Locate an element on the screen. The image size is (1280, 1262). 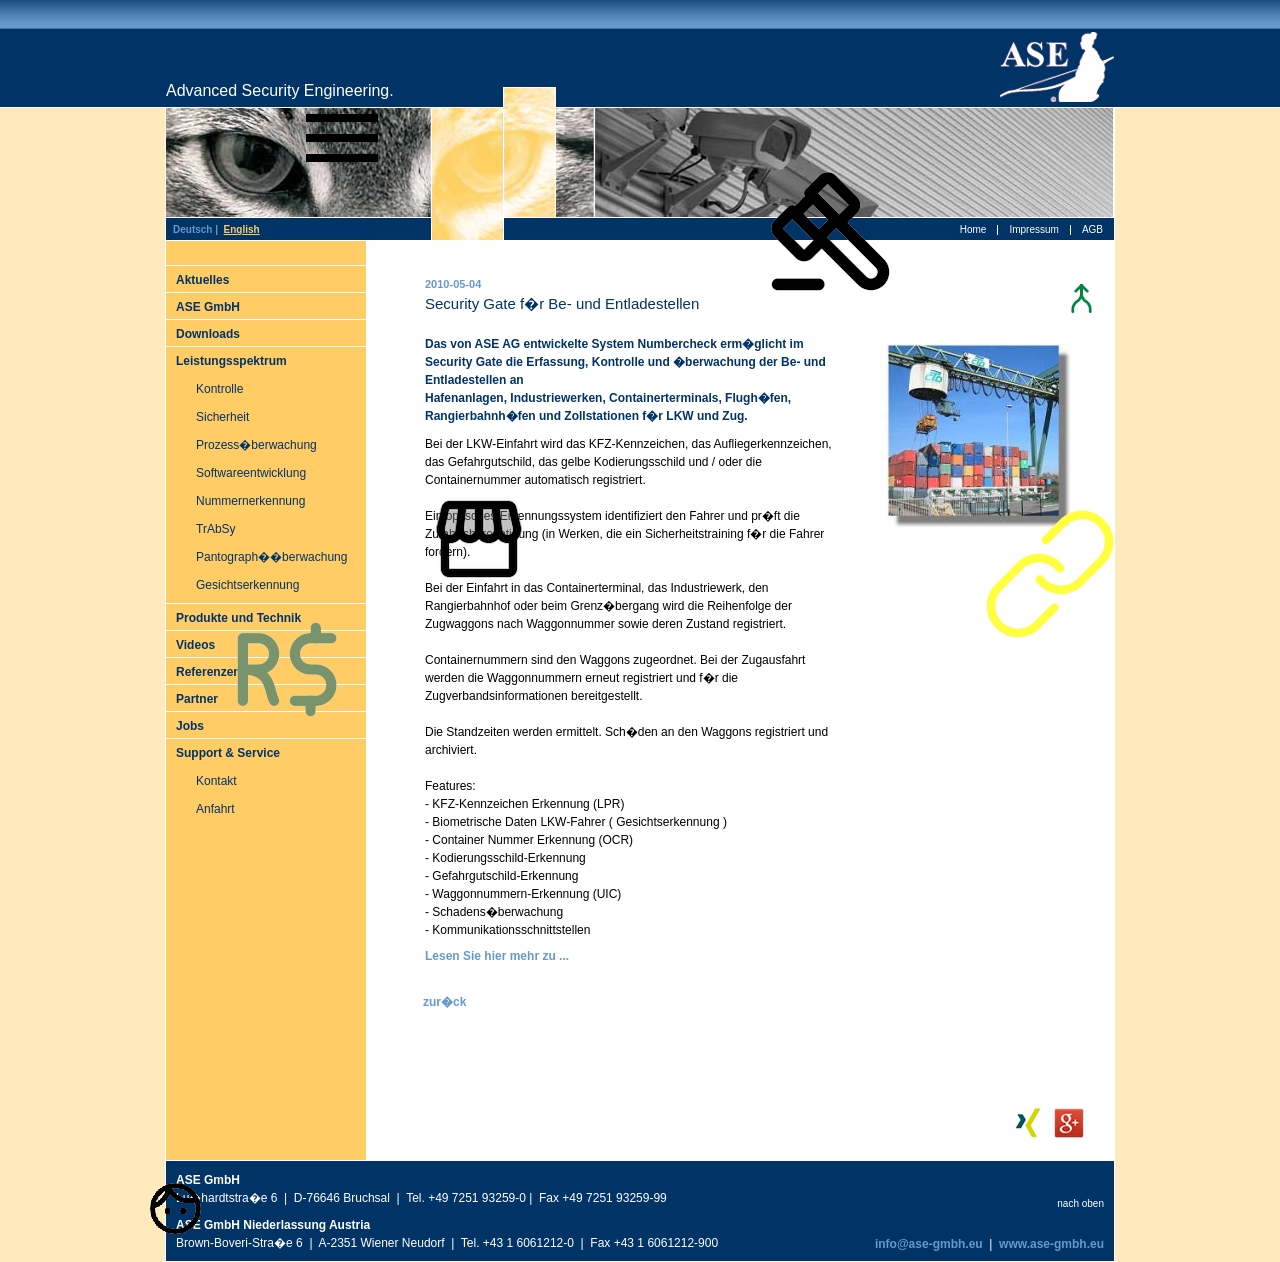
merge branches or paths together is located at coordinates (1081, 298).